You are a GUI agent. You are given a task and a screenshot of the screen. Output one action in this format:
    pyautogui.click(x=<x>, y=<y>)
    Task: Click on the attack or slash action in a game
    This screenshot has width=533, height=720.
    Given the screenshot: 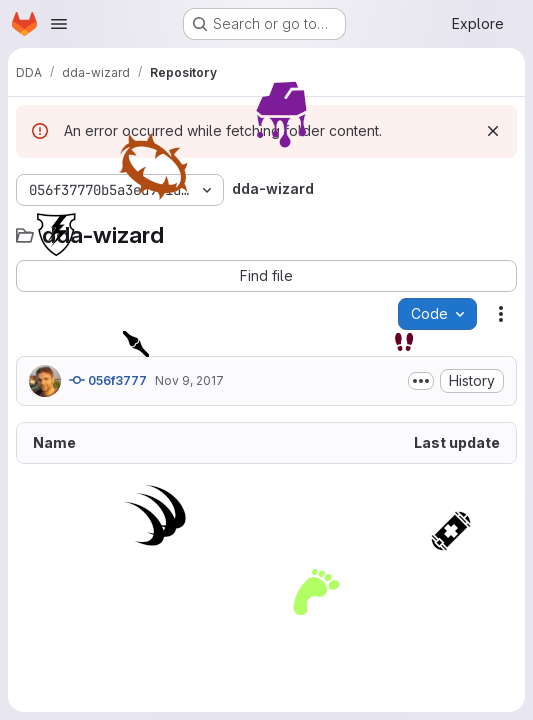 What is the action you would take?
    pyautogui.click(x=154, y=515)
    